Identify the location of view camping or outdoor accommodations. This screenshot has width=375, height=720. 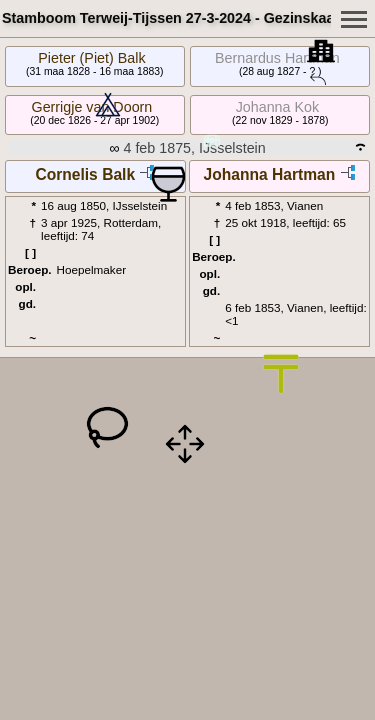
(108, 106).